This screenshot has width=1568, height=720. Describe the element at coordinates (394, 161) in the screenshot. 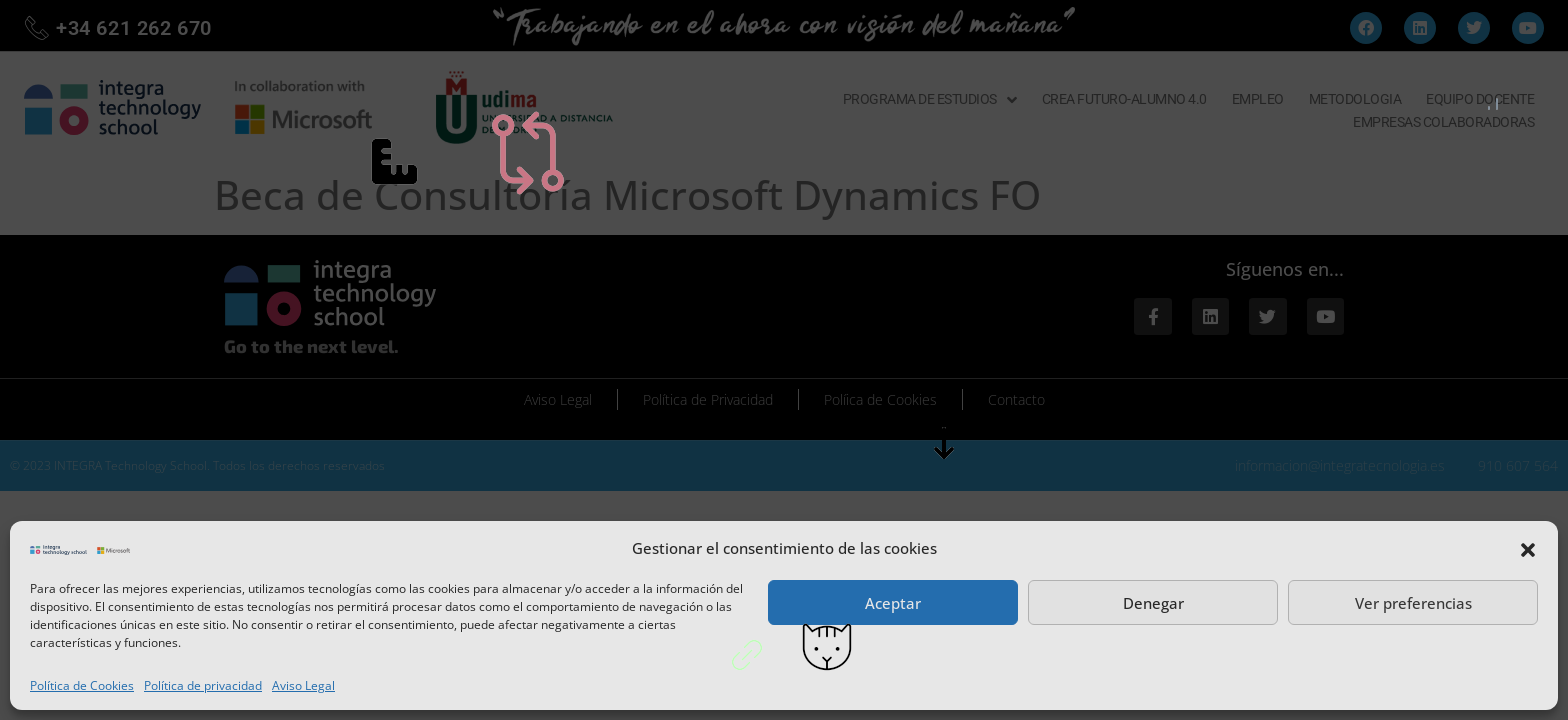

I see `access measurement tools` at that location.